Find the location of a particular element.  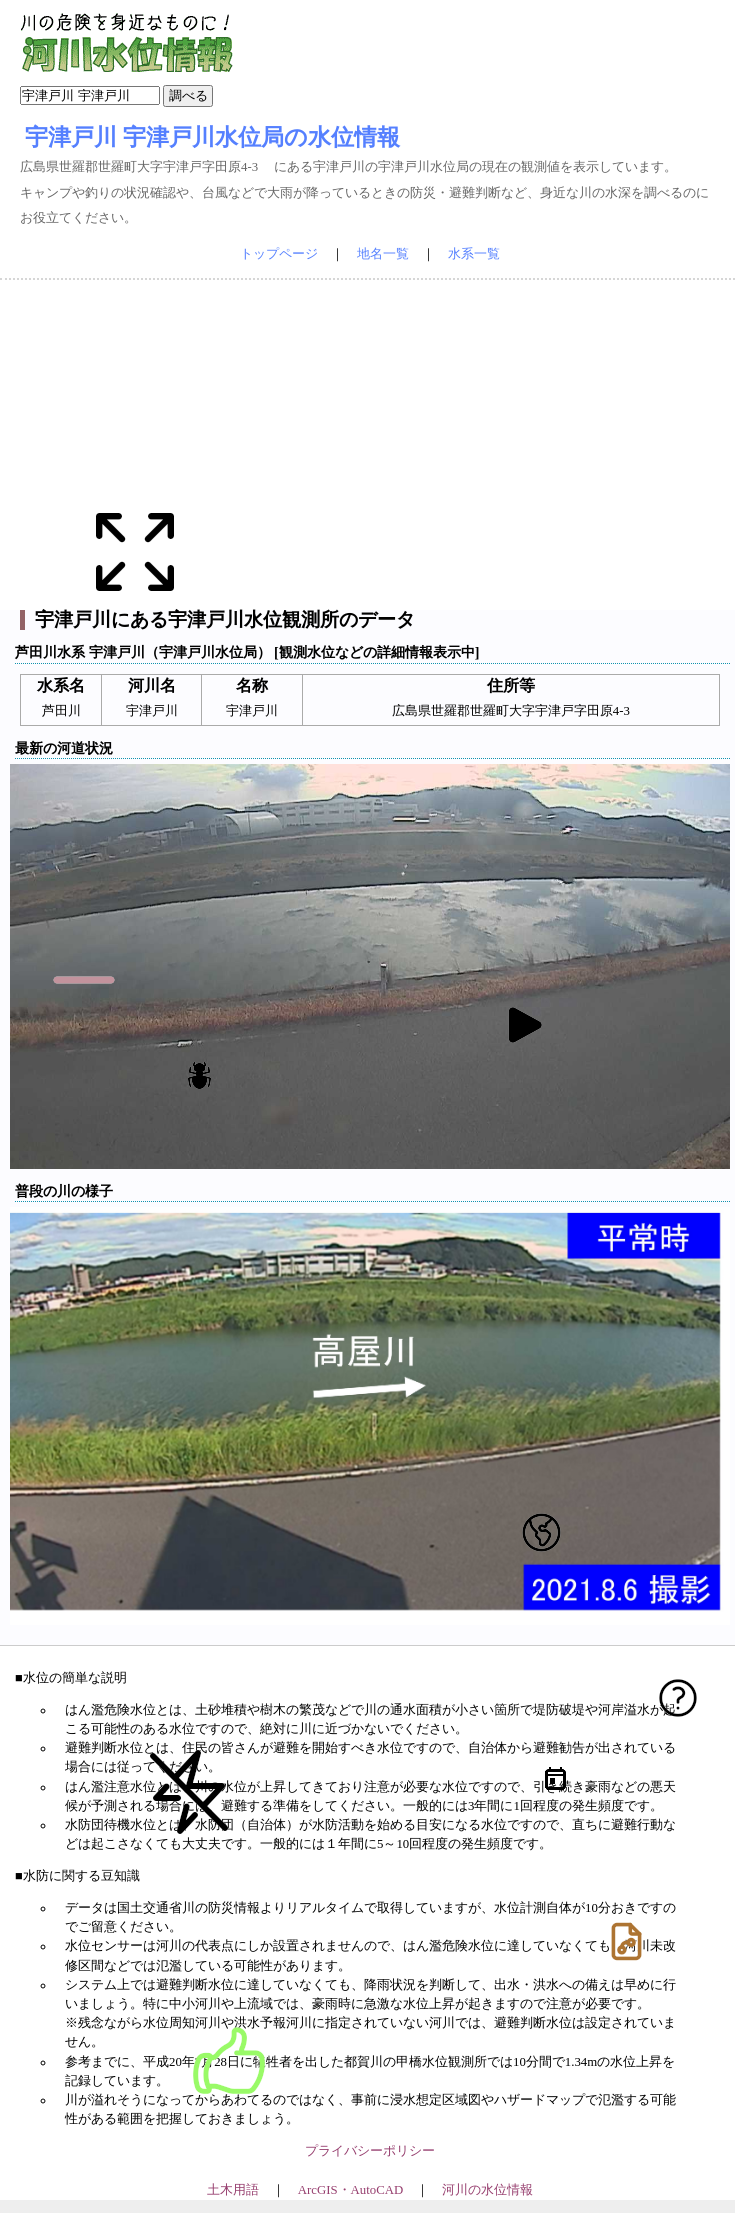

play media or video content is located at coordinates (525, 1025).